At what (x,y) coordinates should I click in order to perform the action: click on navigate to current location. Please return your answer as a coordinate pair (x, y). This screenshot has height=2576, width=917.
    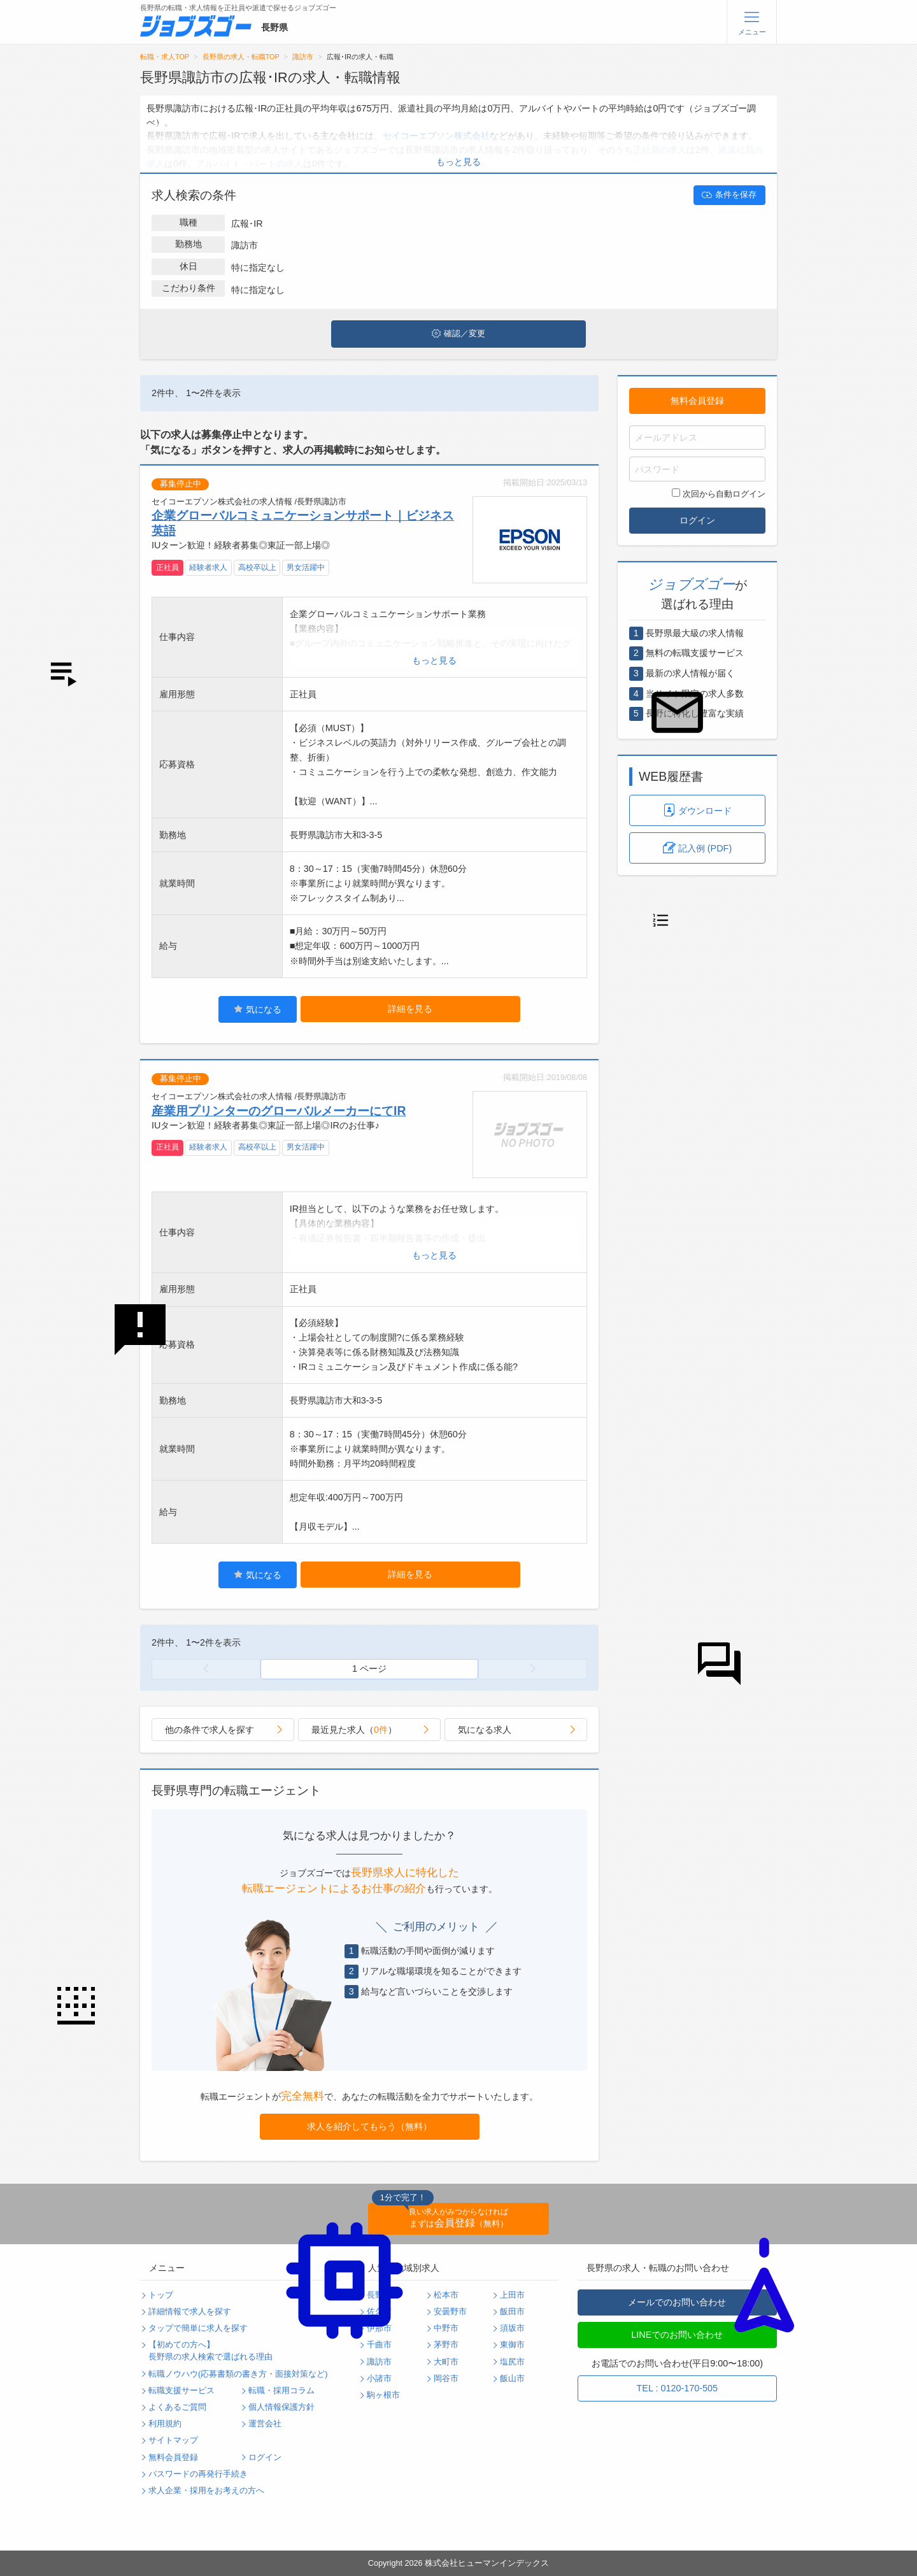
    Looking at the image, I should click on (764, 2288).